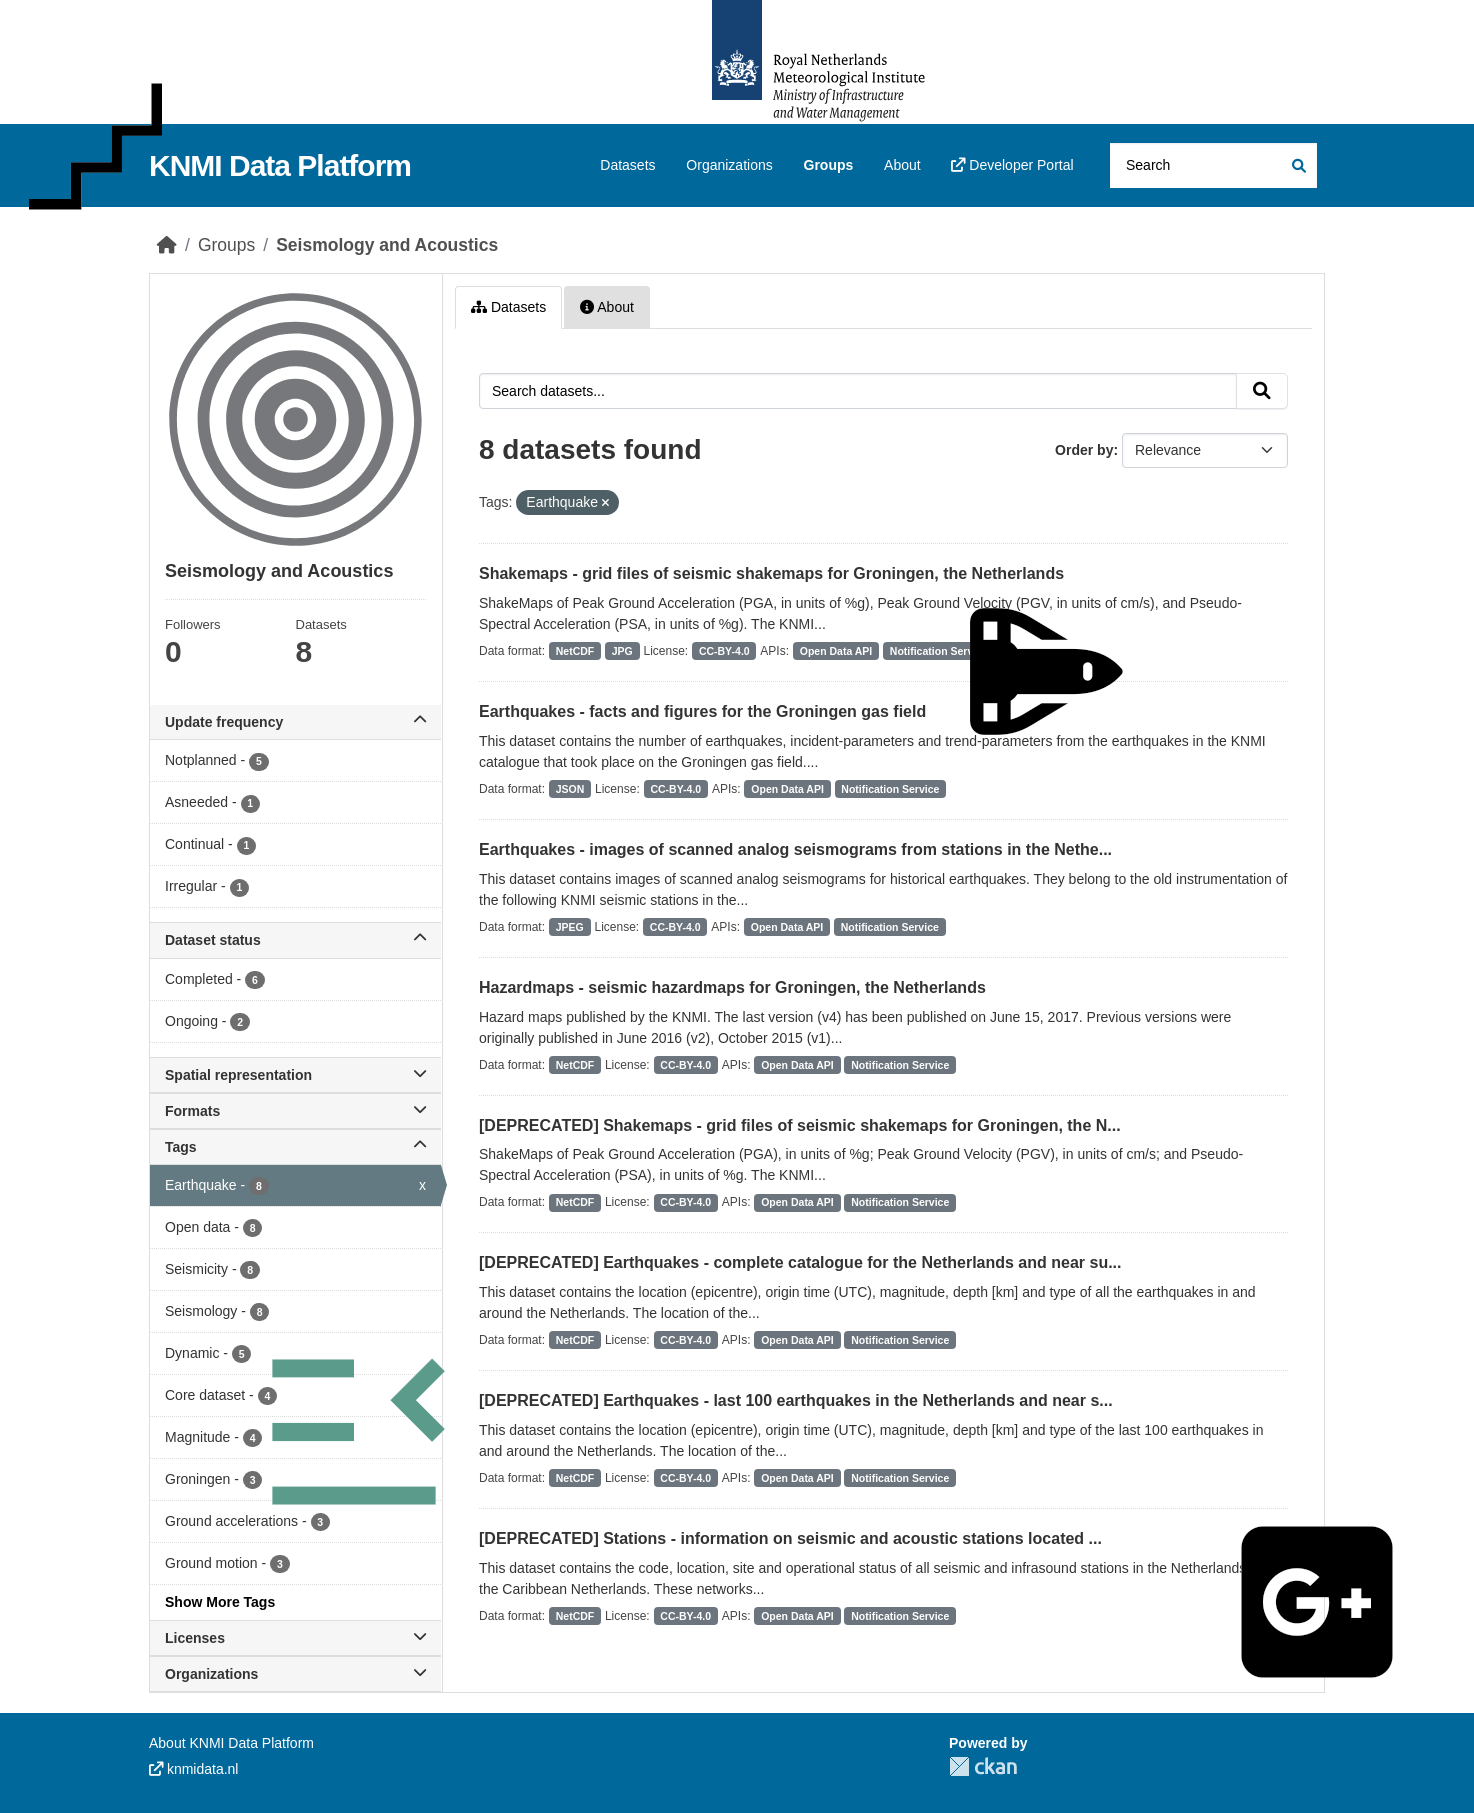  Describe the element at coordinates (1051, 671) in the screenshot. I see `access space or aerospace-related content` at that location.